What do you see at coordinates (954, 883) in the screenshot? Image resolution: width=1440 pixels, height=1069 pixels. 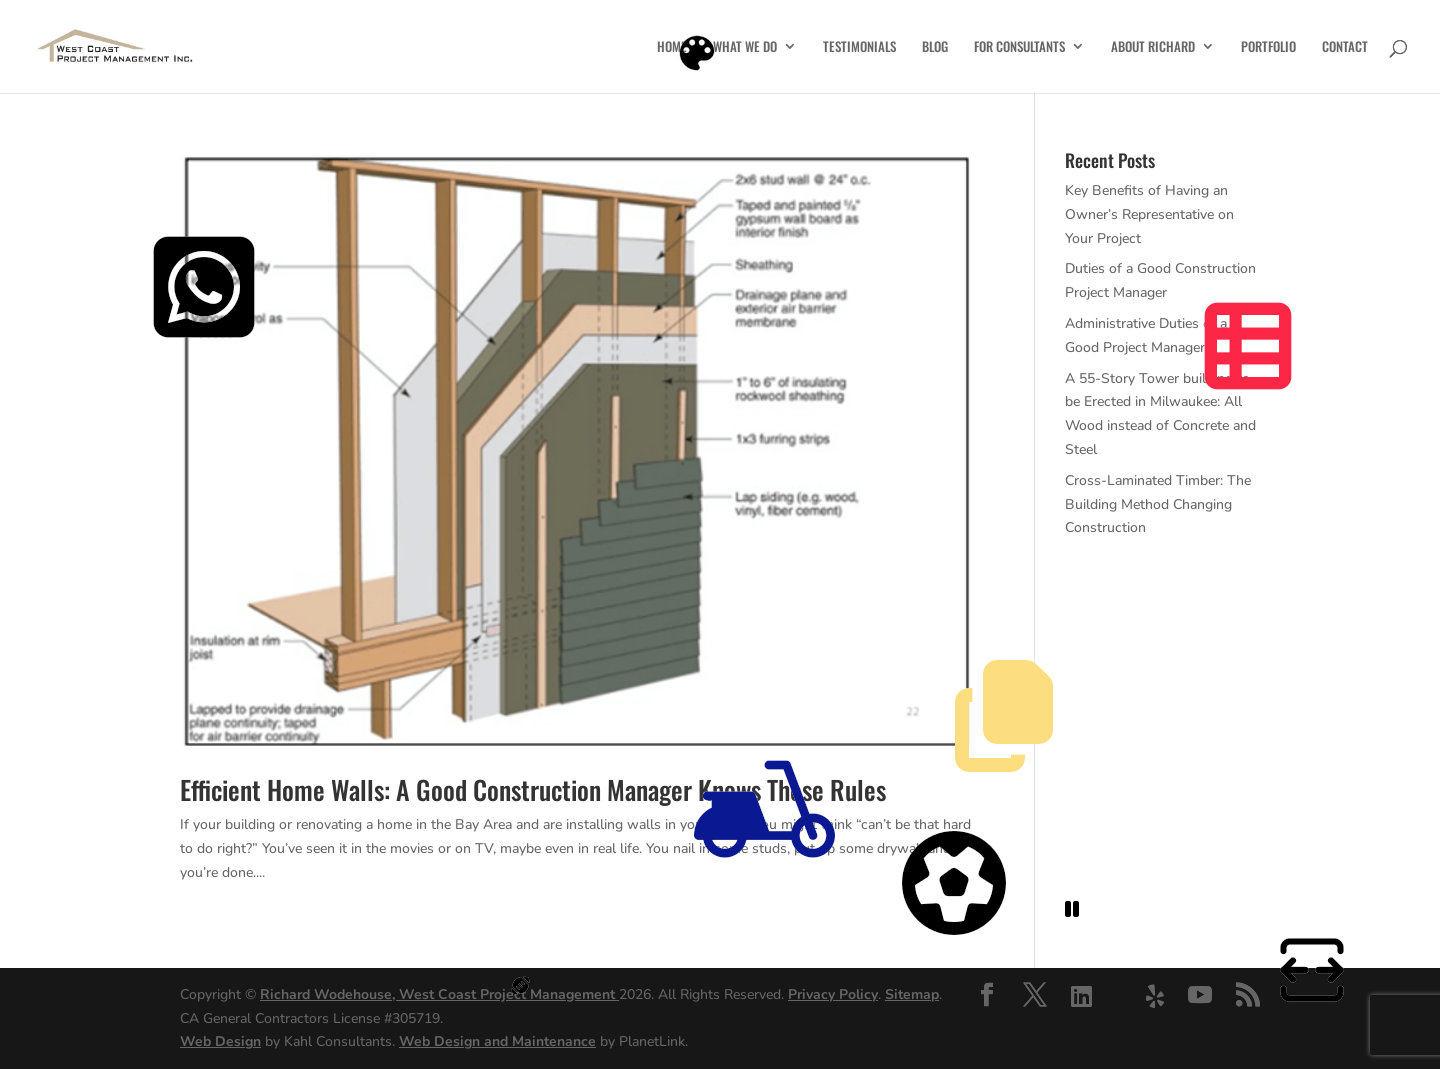 I see `access sports or soccer-related content` at bounding box center [954, 883].